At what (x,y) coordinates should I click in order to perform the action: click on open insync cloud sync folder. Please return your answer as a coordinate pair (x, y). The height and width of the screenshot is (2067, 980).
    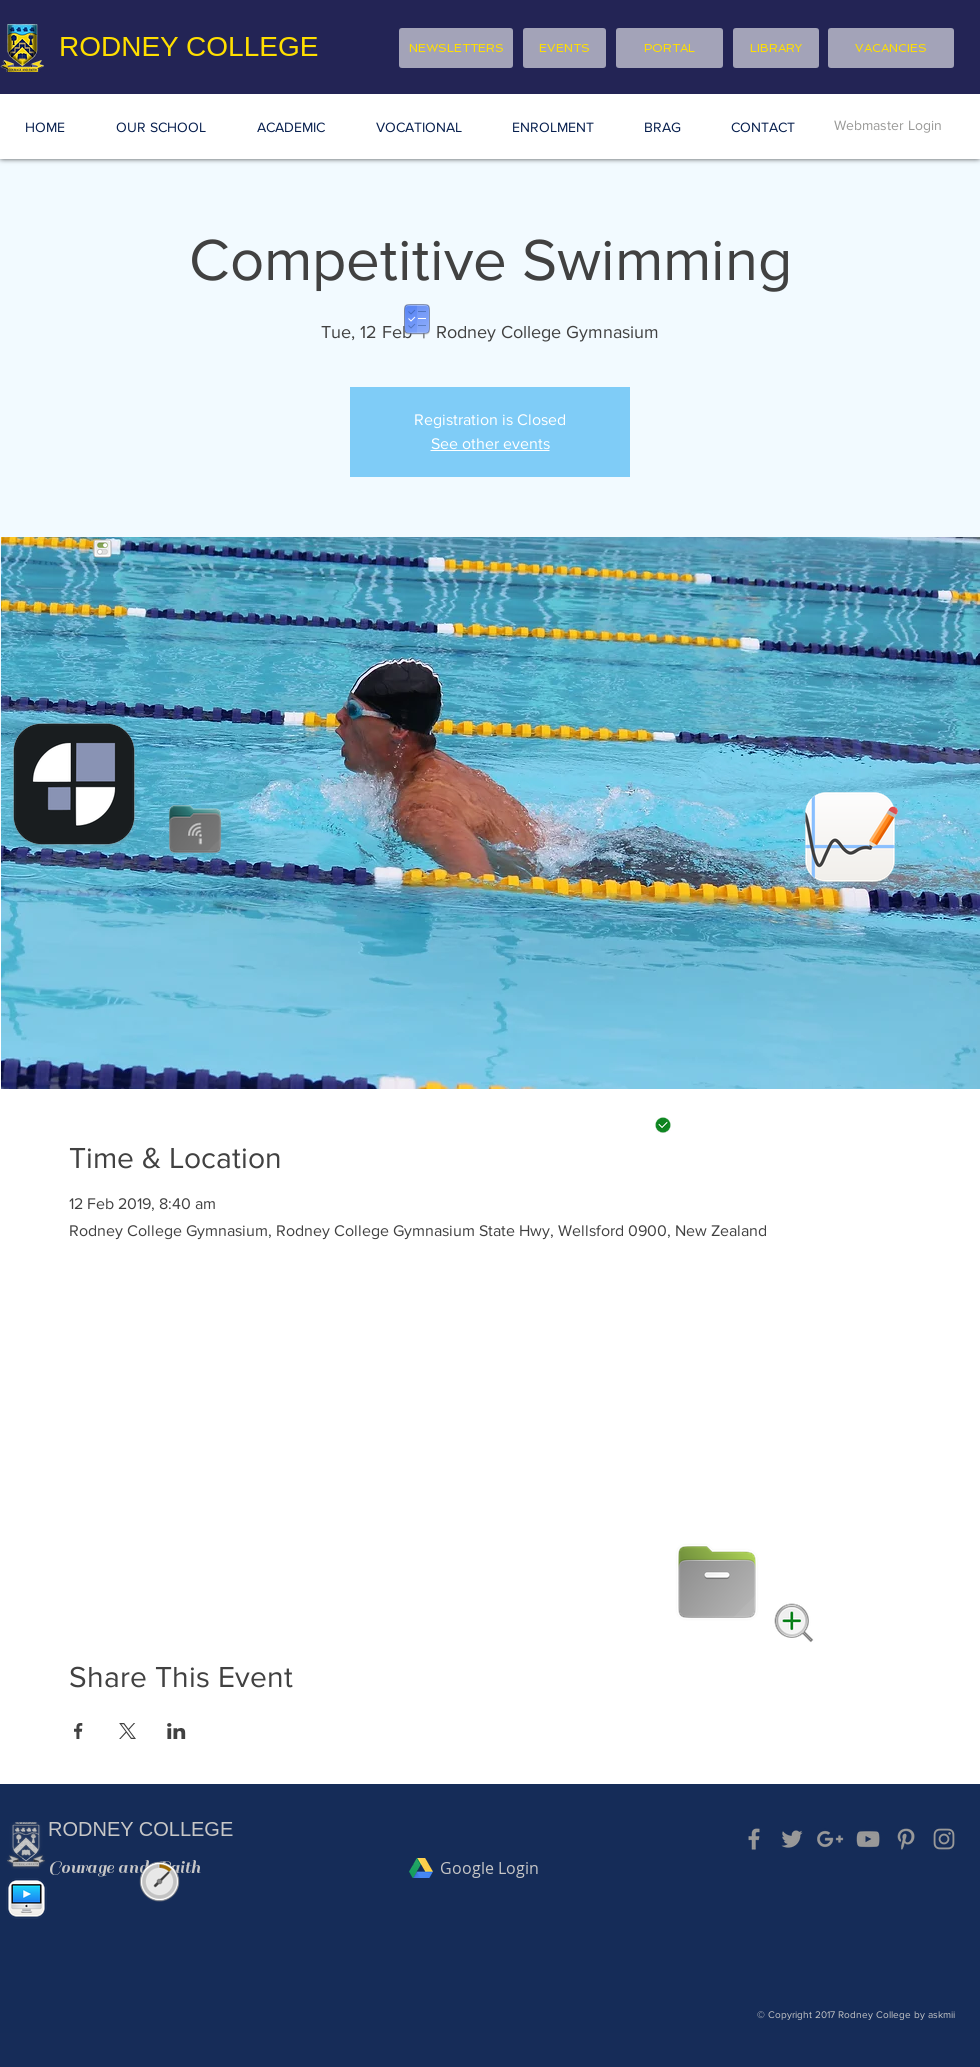
    Looking at the image, I should click on (195, 829).